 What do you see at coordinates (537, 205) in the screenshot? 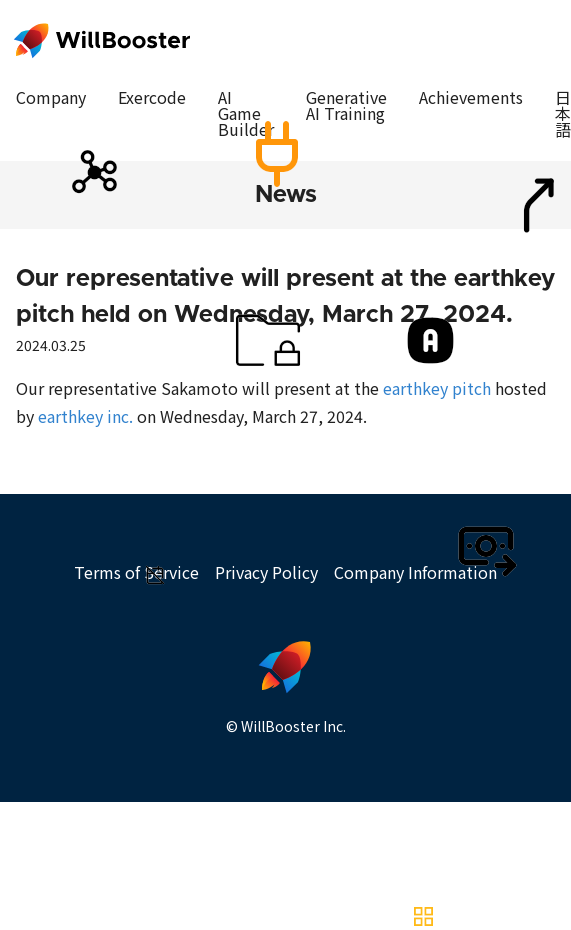
I see `bear right at the next turn` at bounding box center [537, 205].